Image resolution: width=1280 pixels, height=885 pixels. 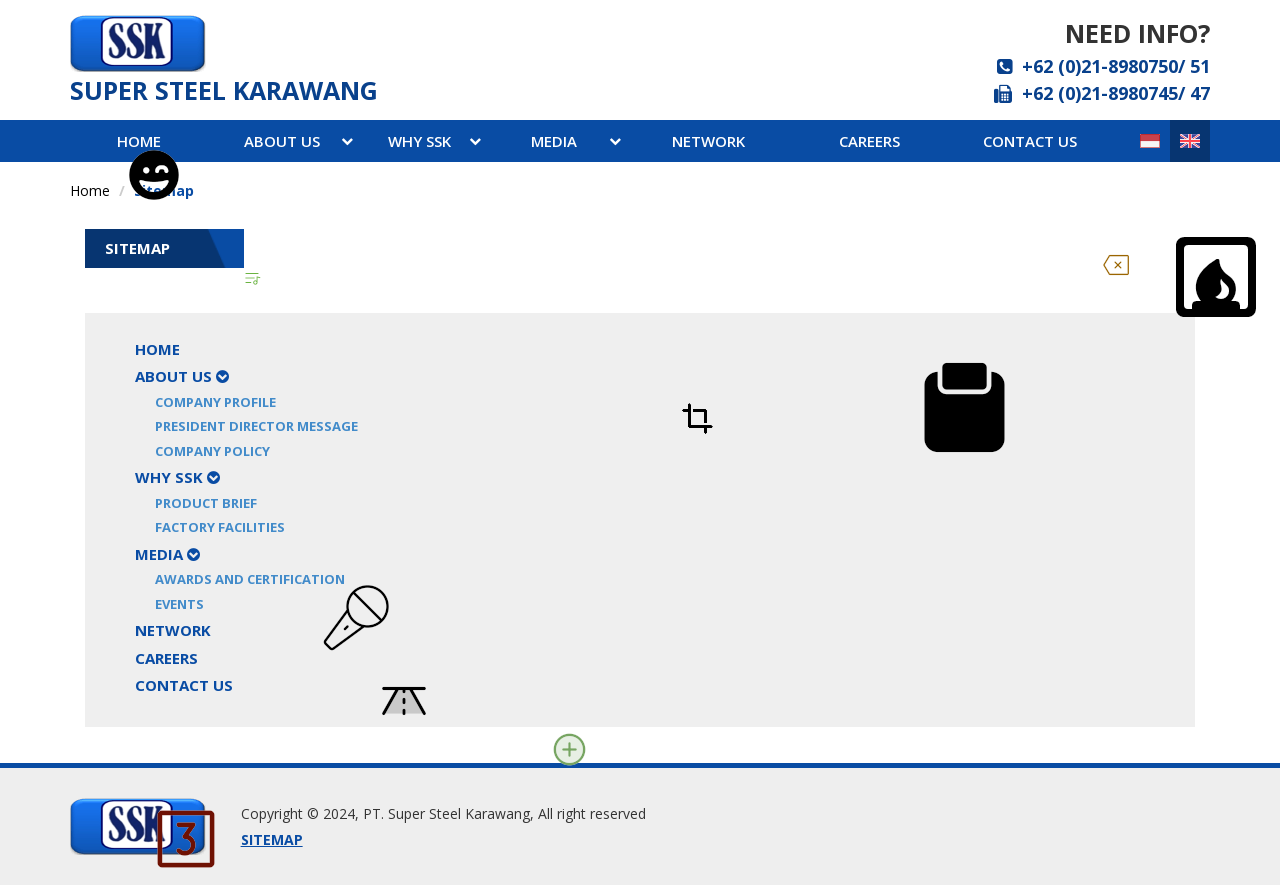 What do you see at coordinates (1216, 277) in the screenshot?
I see `access fireplace or heating controls` at bounding box center [1216, 277].